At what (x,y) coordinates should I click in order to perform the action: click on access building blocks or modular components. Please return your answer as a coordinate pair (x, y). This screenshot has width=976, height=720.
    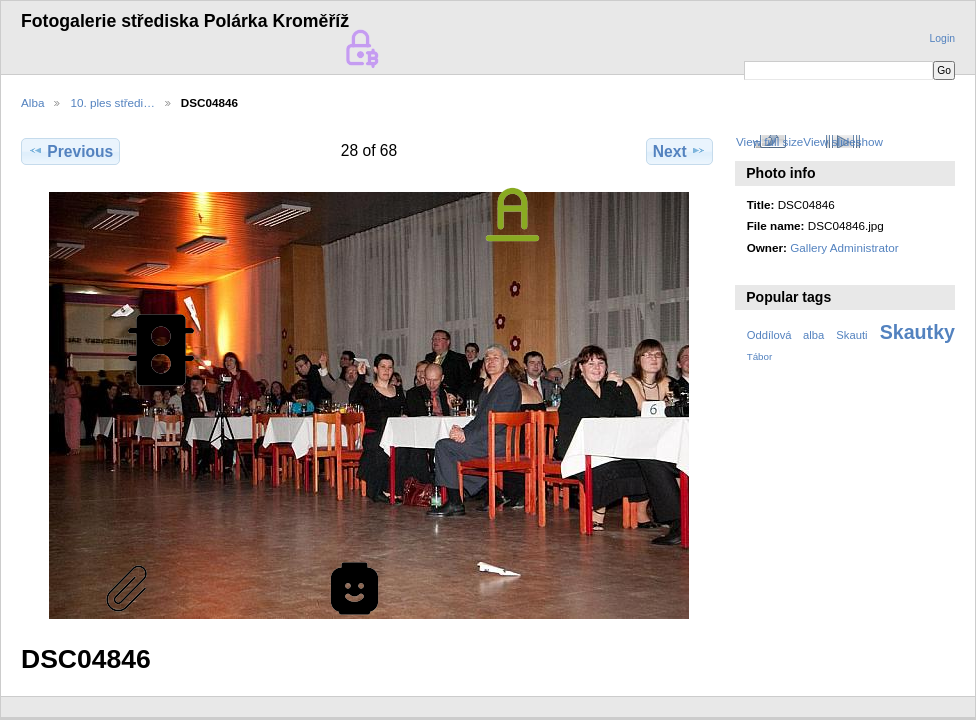
    Looking at the image, I should click on (354, 588).